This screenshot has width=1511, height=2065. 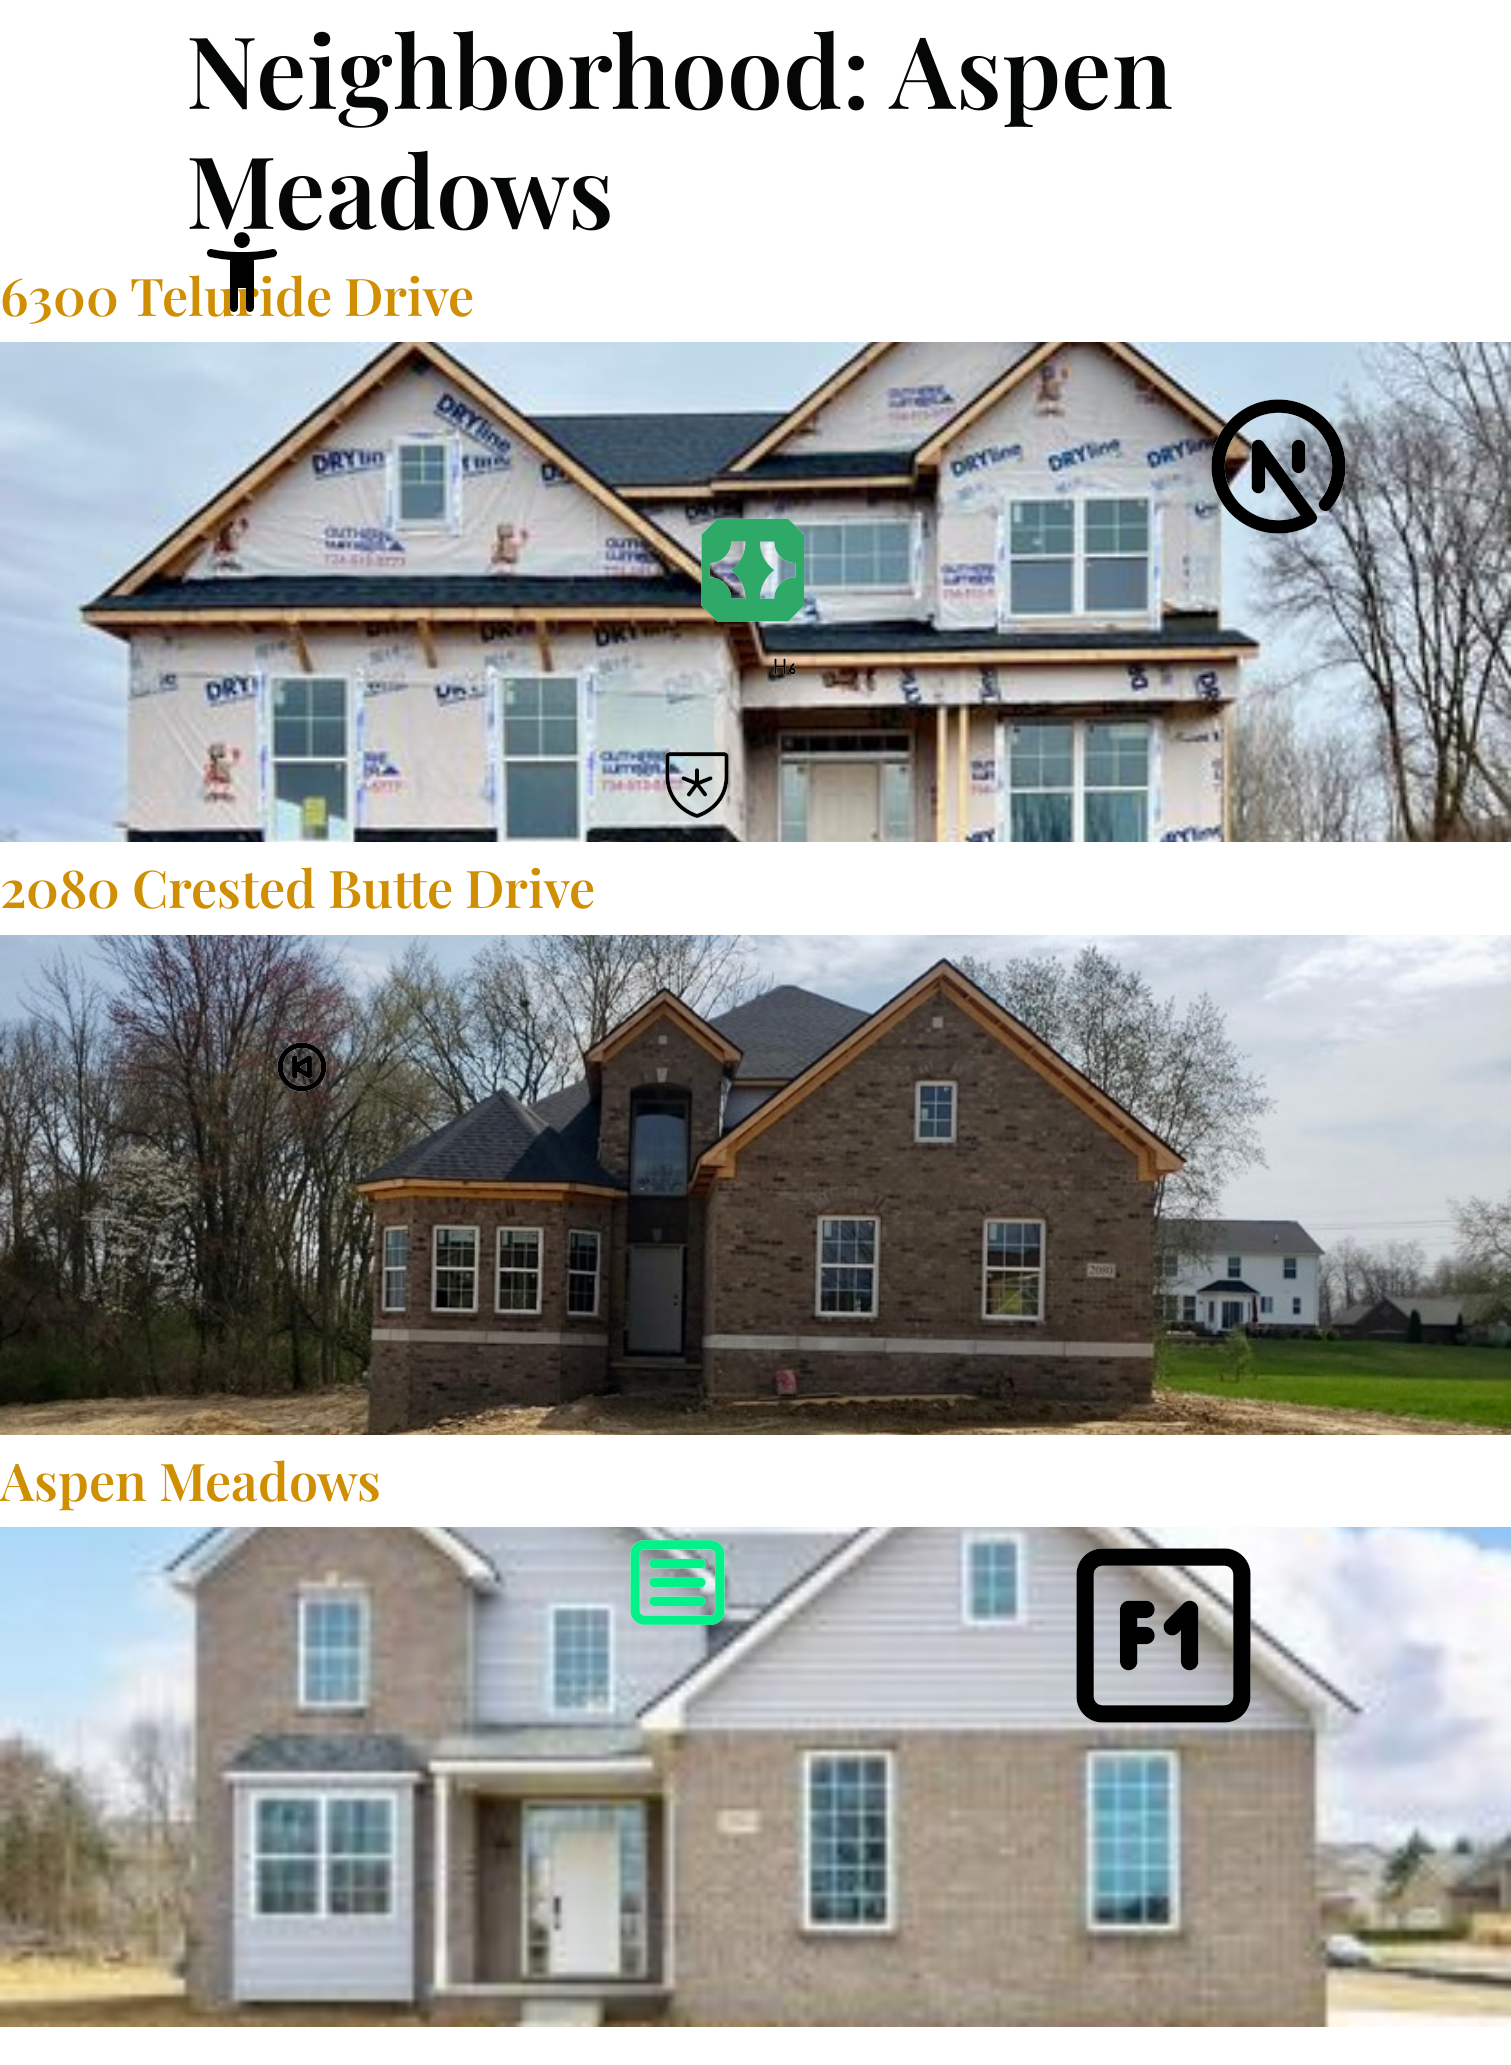 What do you see at coordinates (784, 666) in the screenshot?
I see `format text as heading level 6` at bounding box center [784, 666].